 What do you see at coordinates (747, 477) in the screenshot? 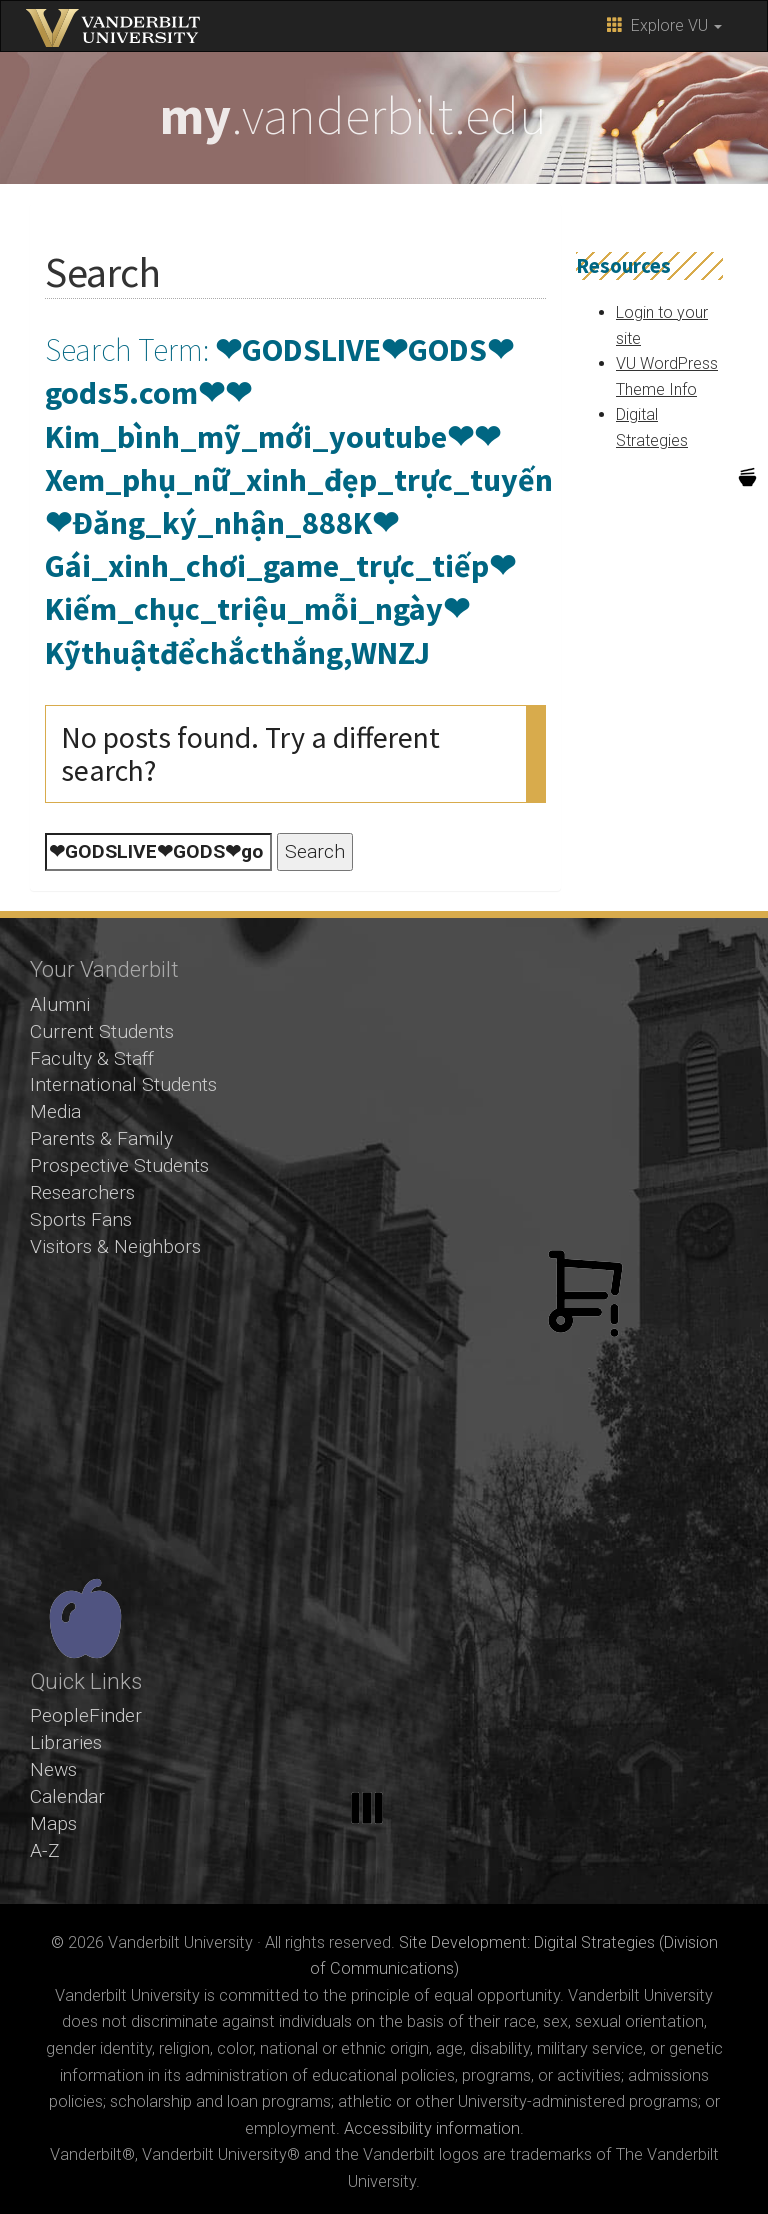
I see `browse asian cuisine or noodle restaurants` at bounding box center [747, 477].